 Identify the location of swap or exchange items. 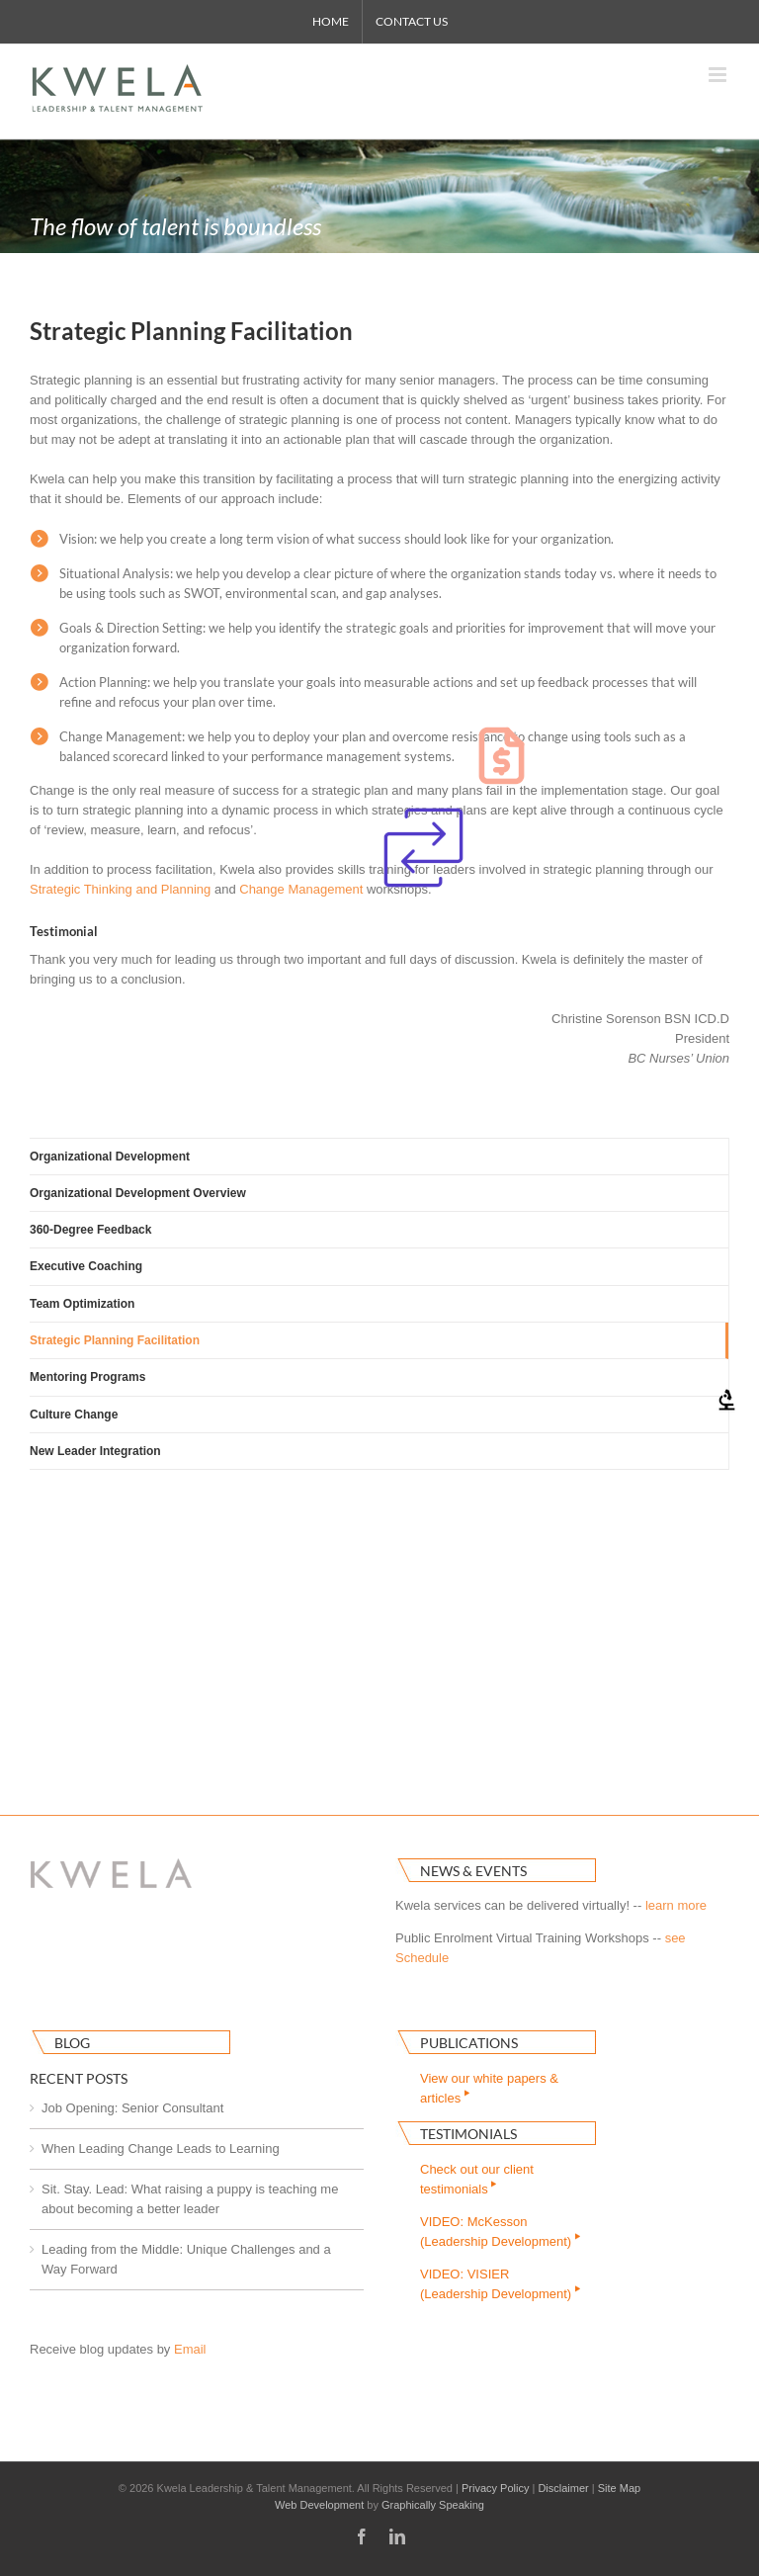
(423, 847).